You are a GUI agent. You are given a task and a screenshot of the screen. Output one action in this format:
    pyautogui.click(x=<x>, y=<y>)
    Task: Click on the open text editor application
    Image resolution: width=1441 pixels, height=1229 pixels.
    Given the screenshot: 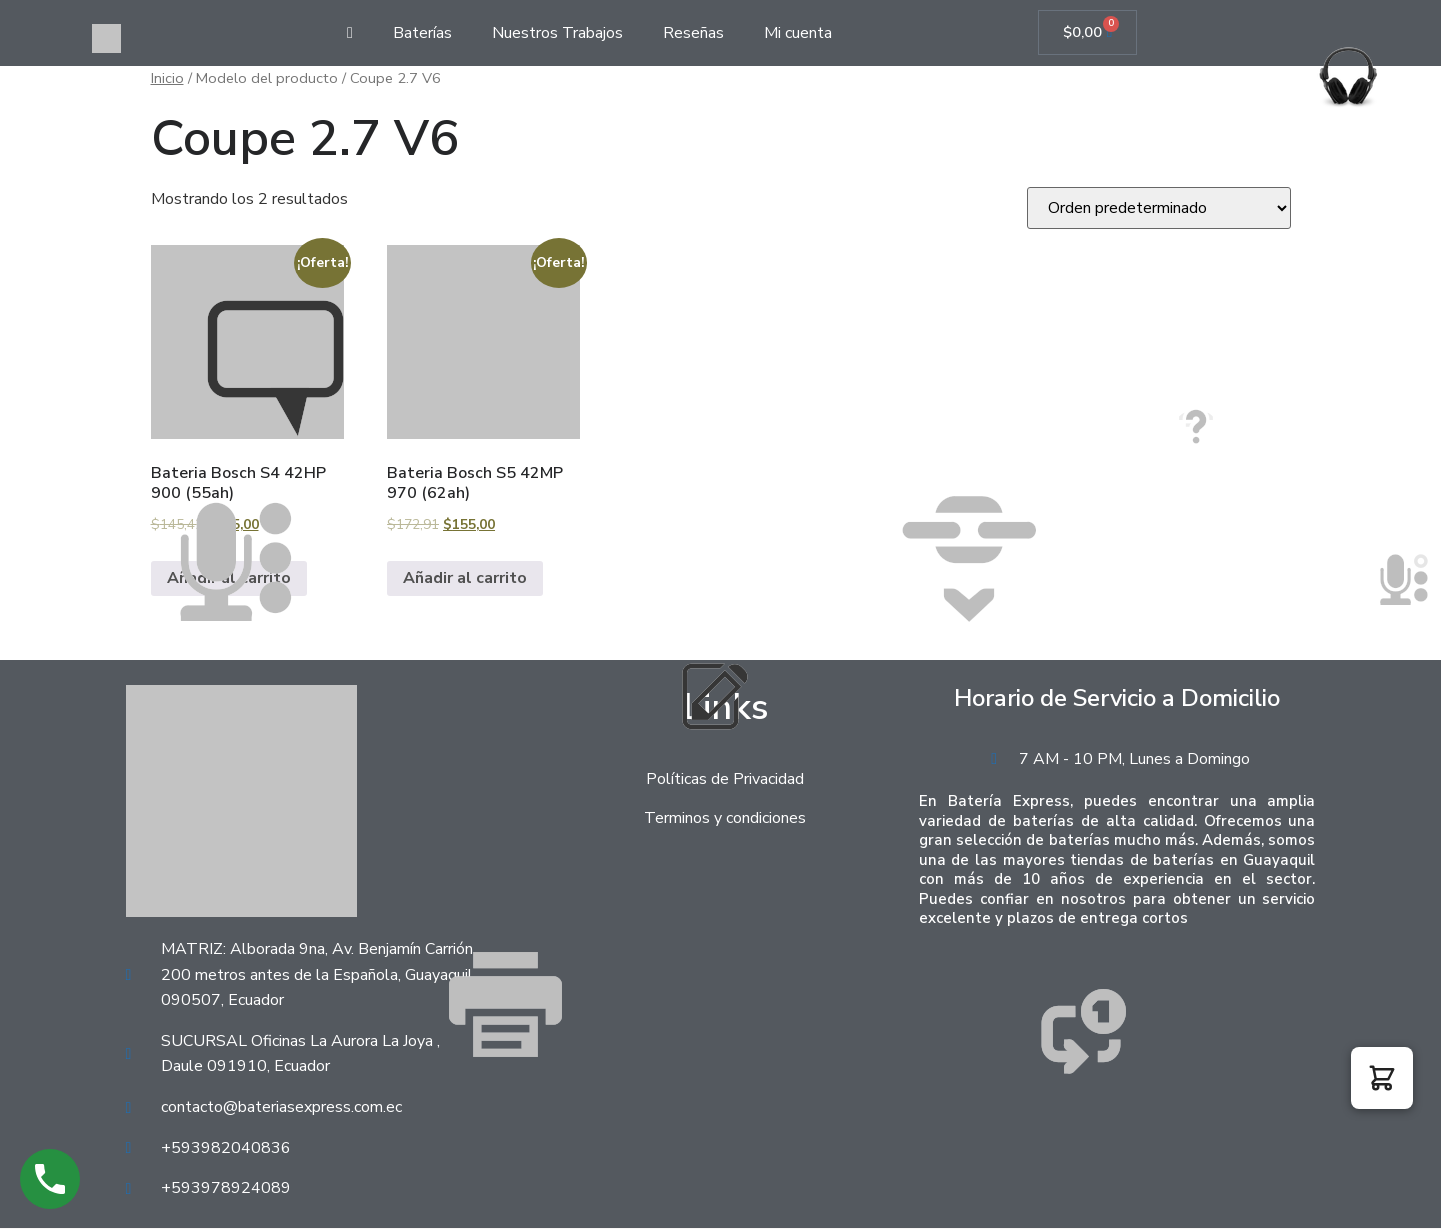 What is the action you would take?
    pyautogui.click(x=710, y=696)
    